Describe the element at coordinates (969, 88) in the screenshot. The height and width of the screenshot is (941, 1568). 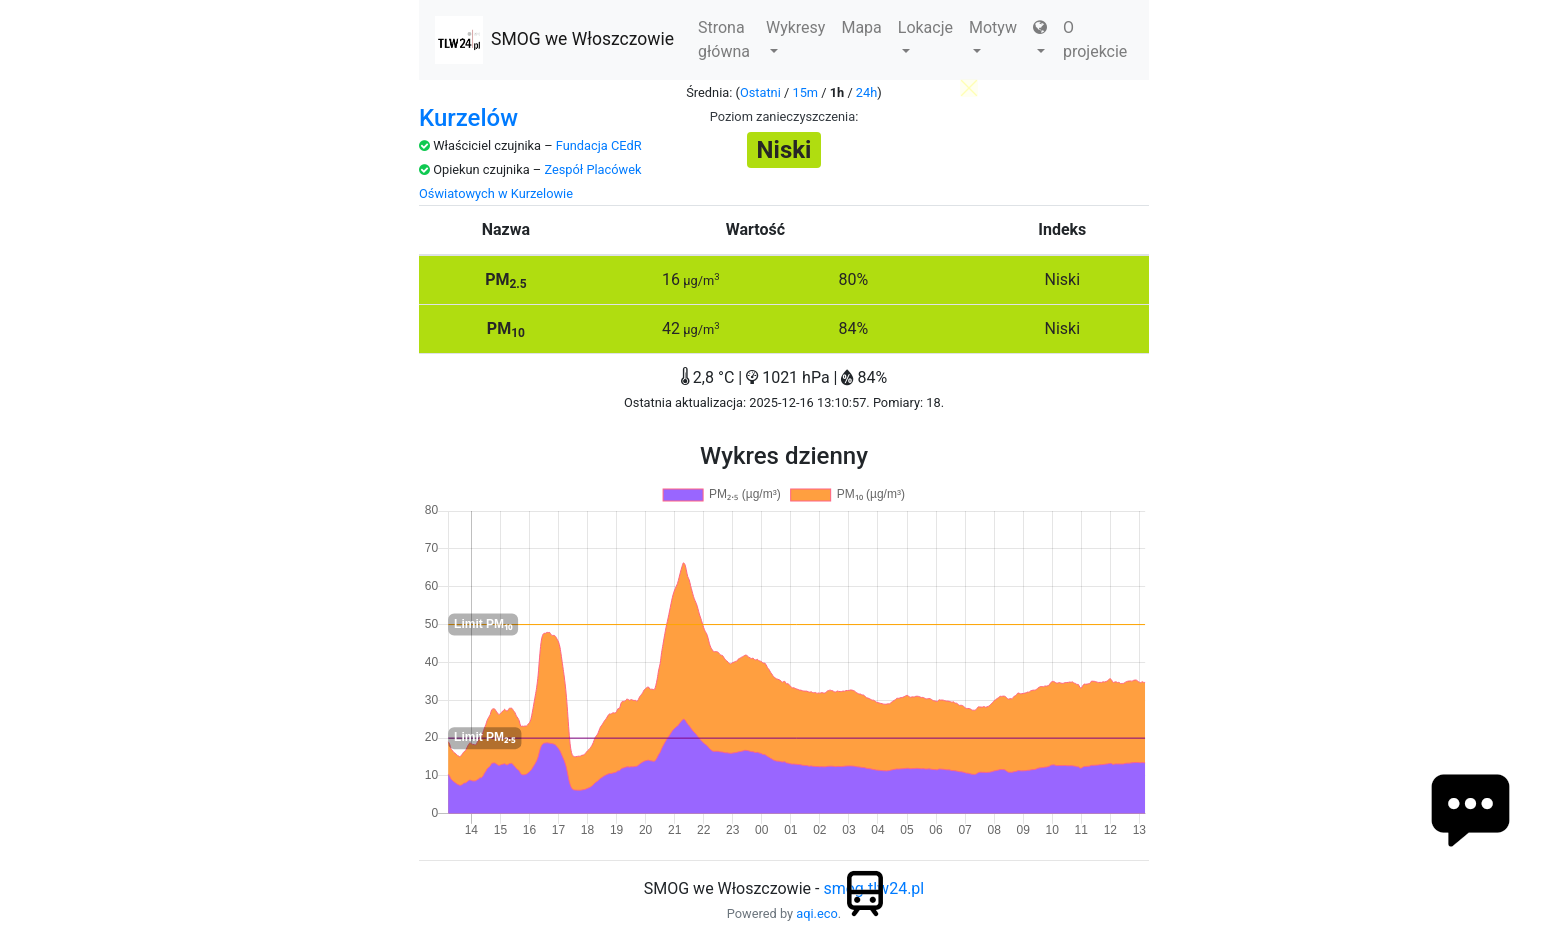
I see `close the current window or dialog` at that location.